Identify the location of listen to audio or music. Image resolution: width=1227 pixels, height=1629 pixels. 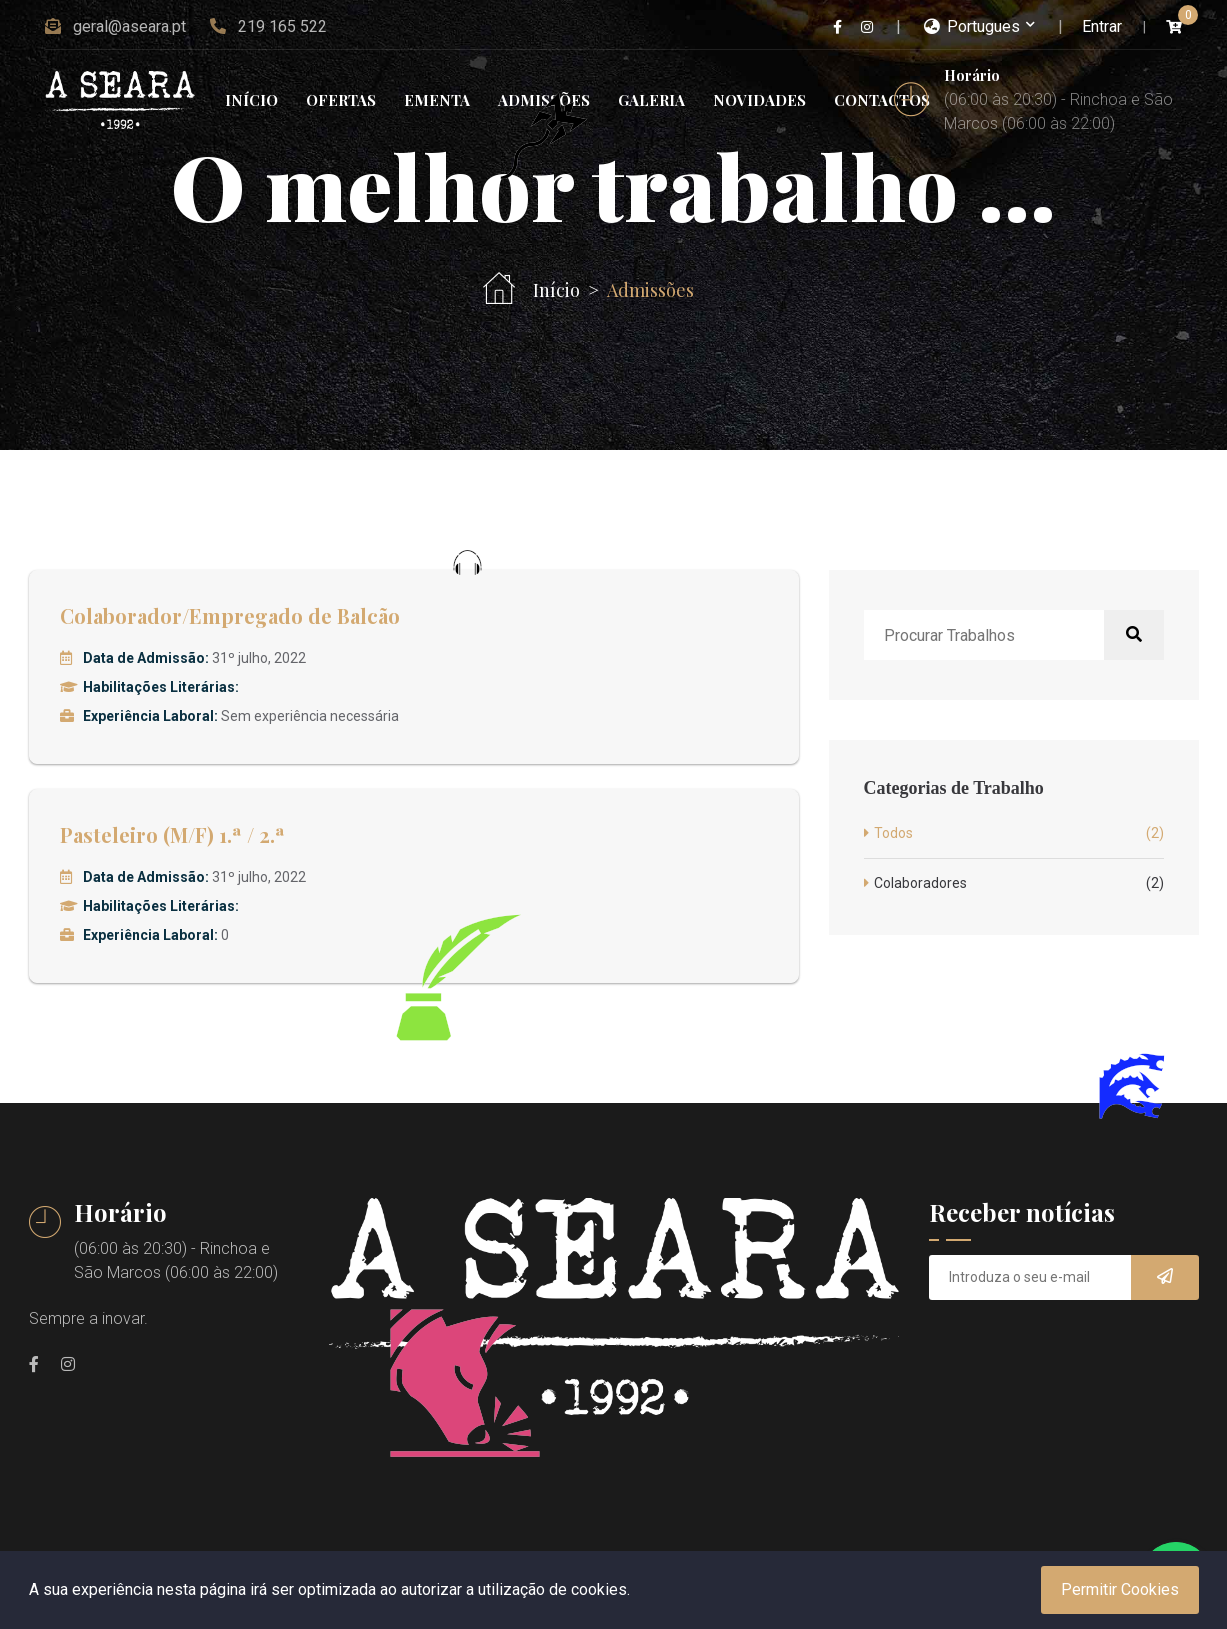
(467, 562).